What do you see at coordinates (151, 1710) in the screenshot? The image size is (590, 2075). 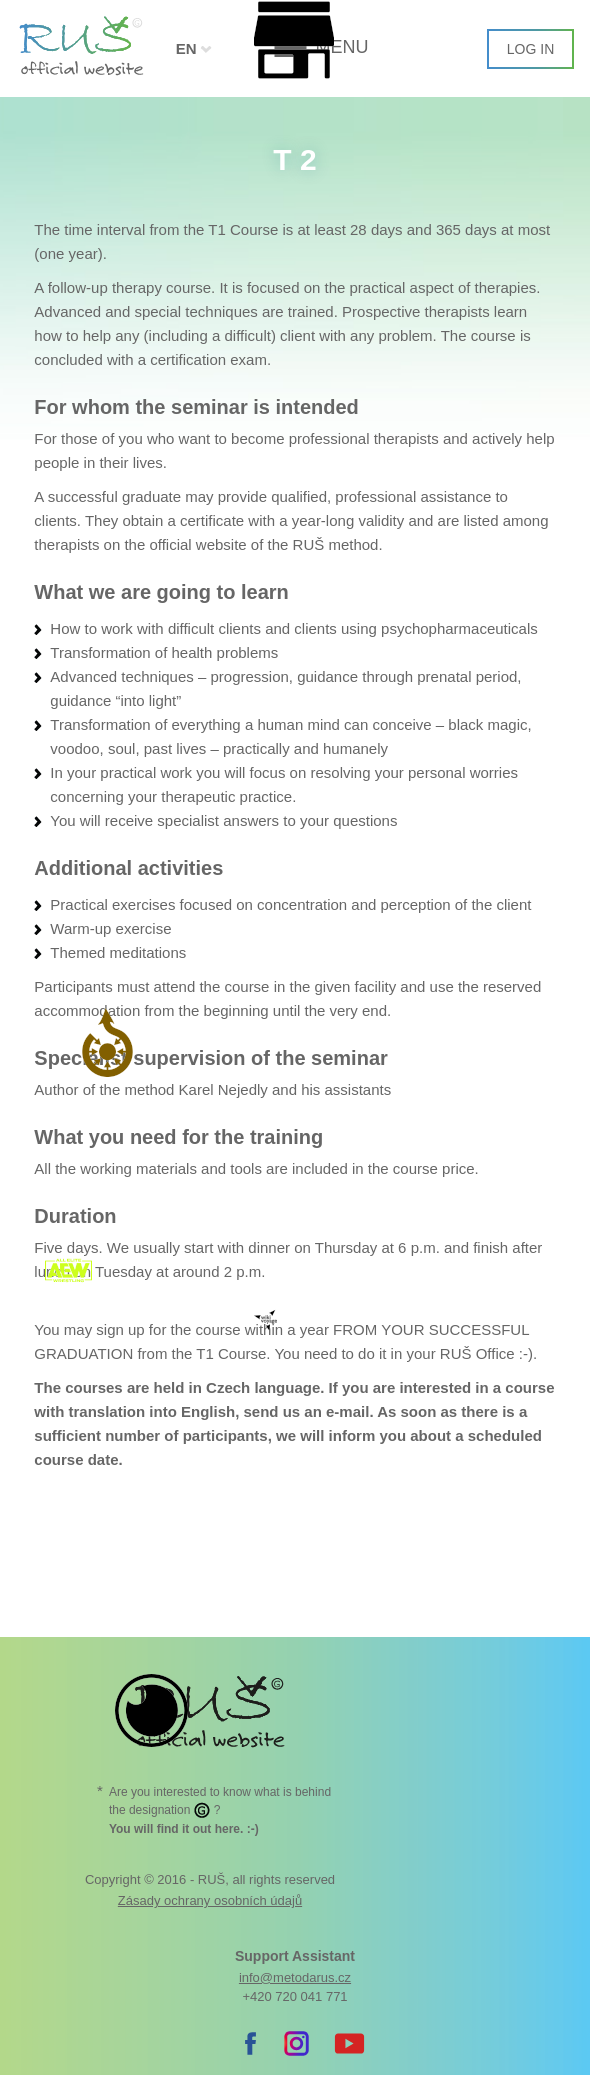 I see `open insomnia api client` at bounding box center [151, 1710].